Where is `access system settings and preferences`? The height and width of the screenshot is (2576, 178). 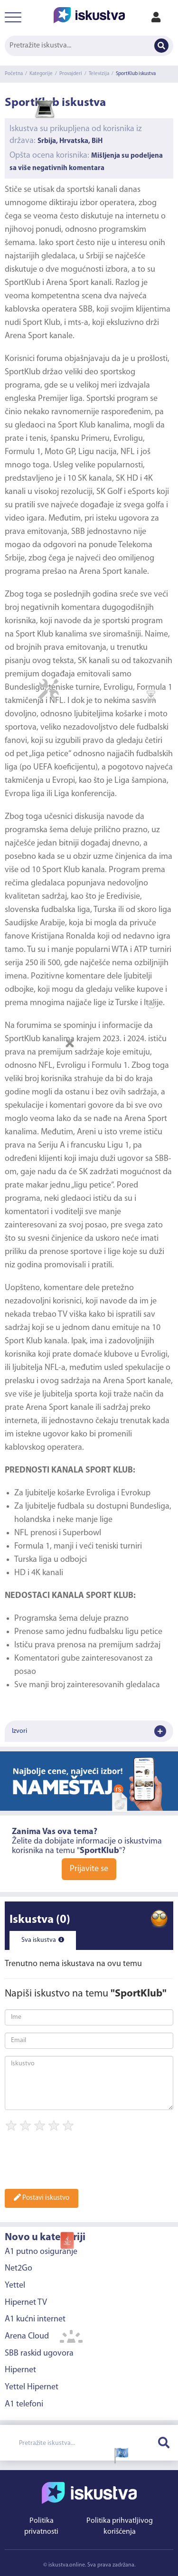
access system settings and preferences is located at coordinates (49, 689).